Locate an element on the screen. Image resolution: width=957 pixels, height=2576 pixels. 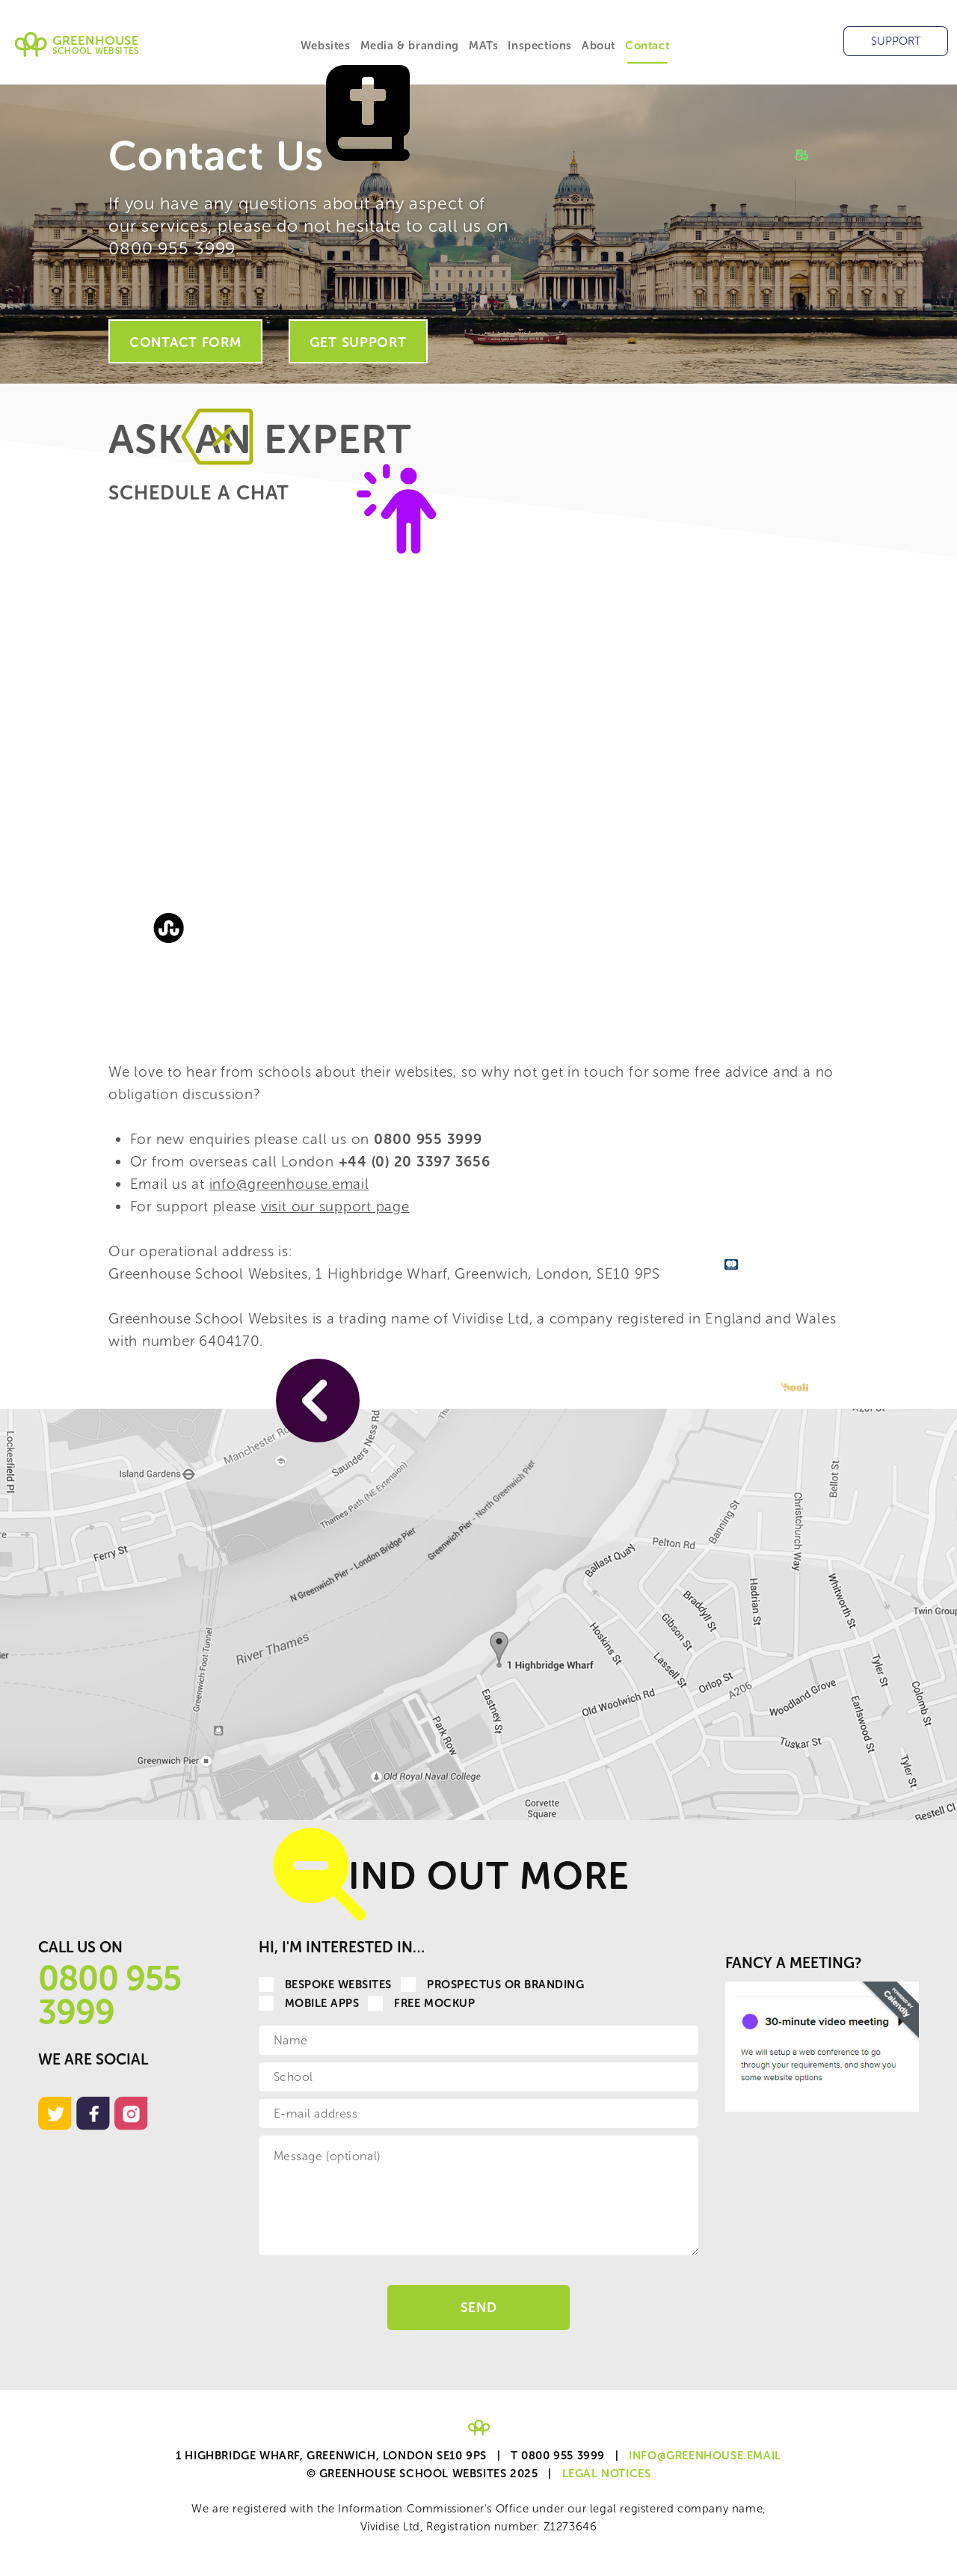
delete the last character entered is located at coordinates (220, 437).